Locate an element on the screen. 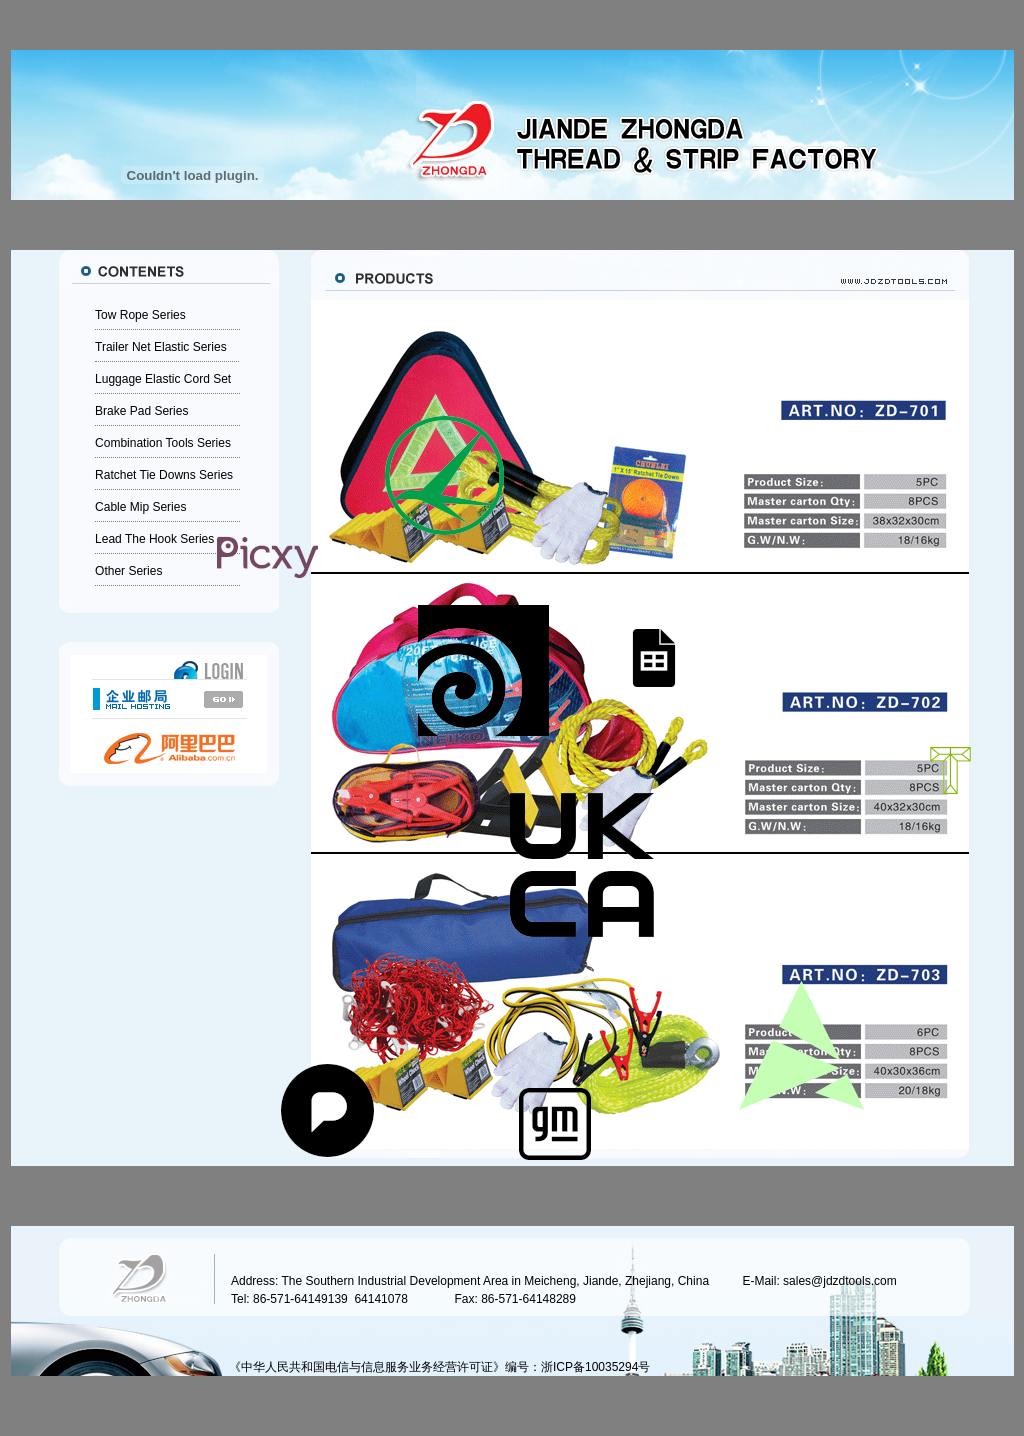  visit talenthouse website or app is located at coordinates (950, 770).